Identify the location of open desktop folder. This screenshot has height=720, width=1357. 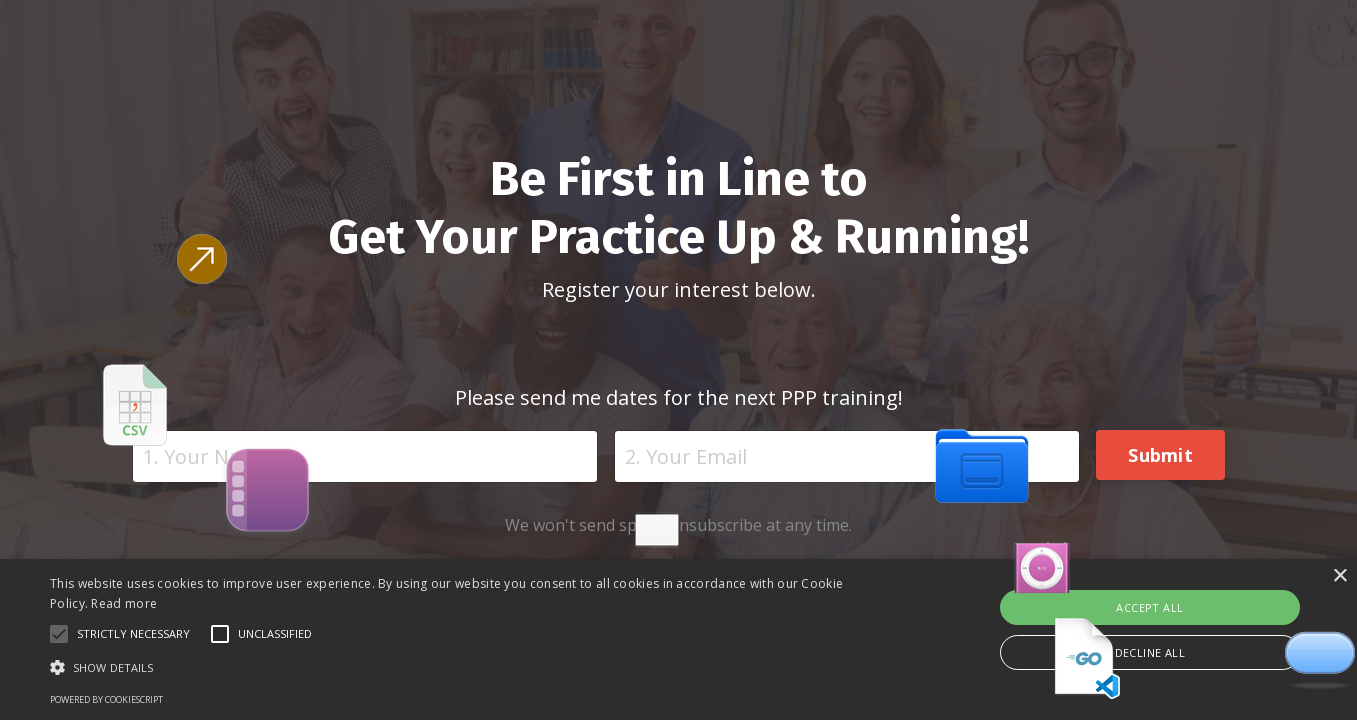
(982, 466).